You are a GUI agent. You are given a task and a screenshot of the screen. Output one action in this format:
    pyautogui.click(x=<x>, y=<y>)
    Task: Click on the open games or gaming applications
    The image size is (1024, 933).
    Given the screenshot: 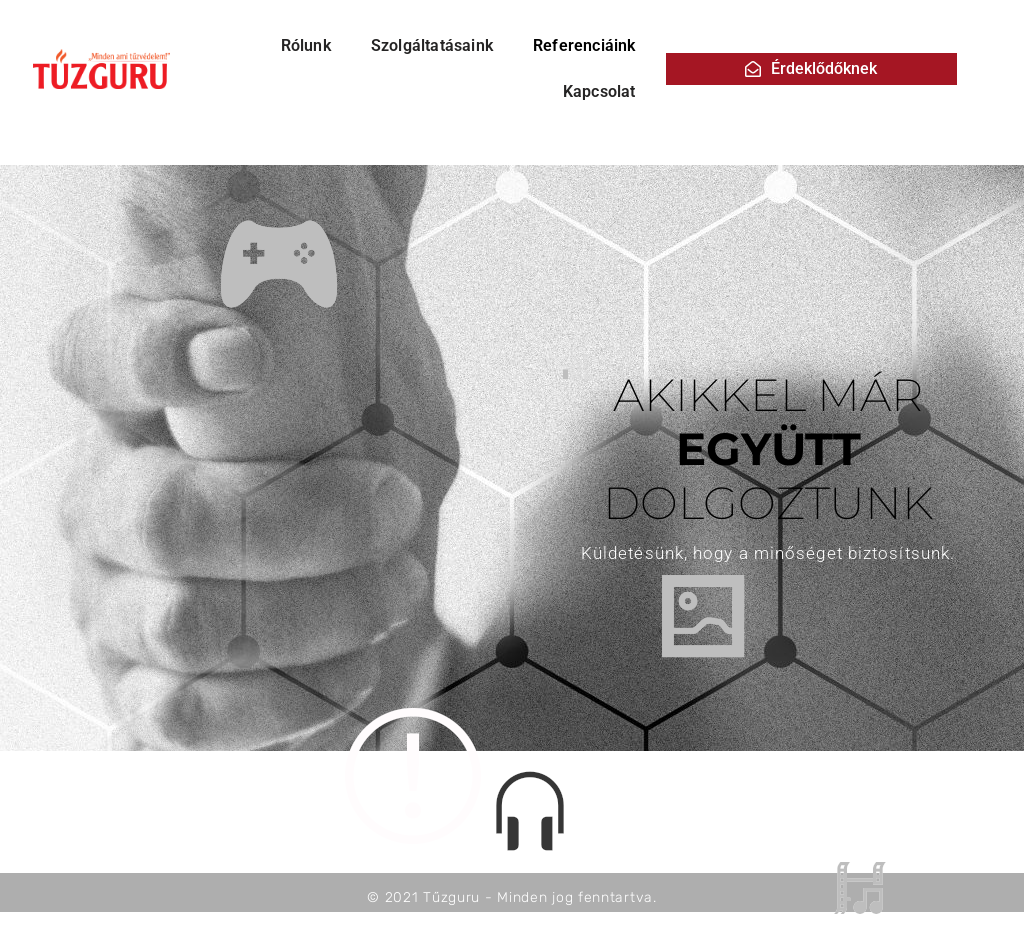 What is the action you would take?
    pyautogui.click(x=279, y=264)
    